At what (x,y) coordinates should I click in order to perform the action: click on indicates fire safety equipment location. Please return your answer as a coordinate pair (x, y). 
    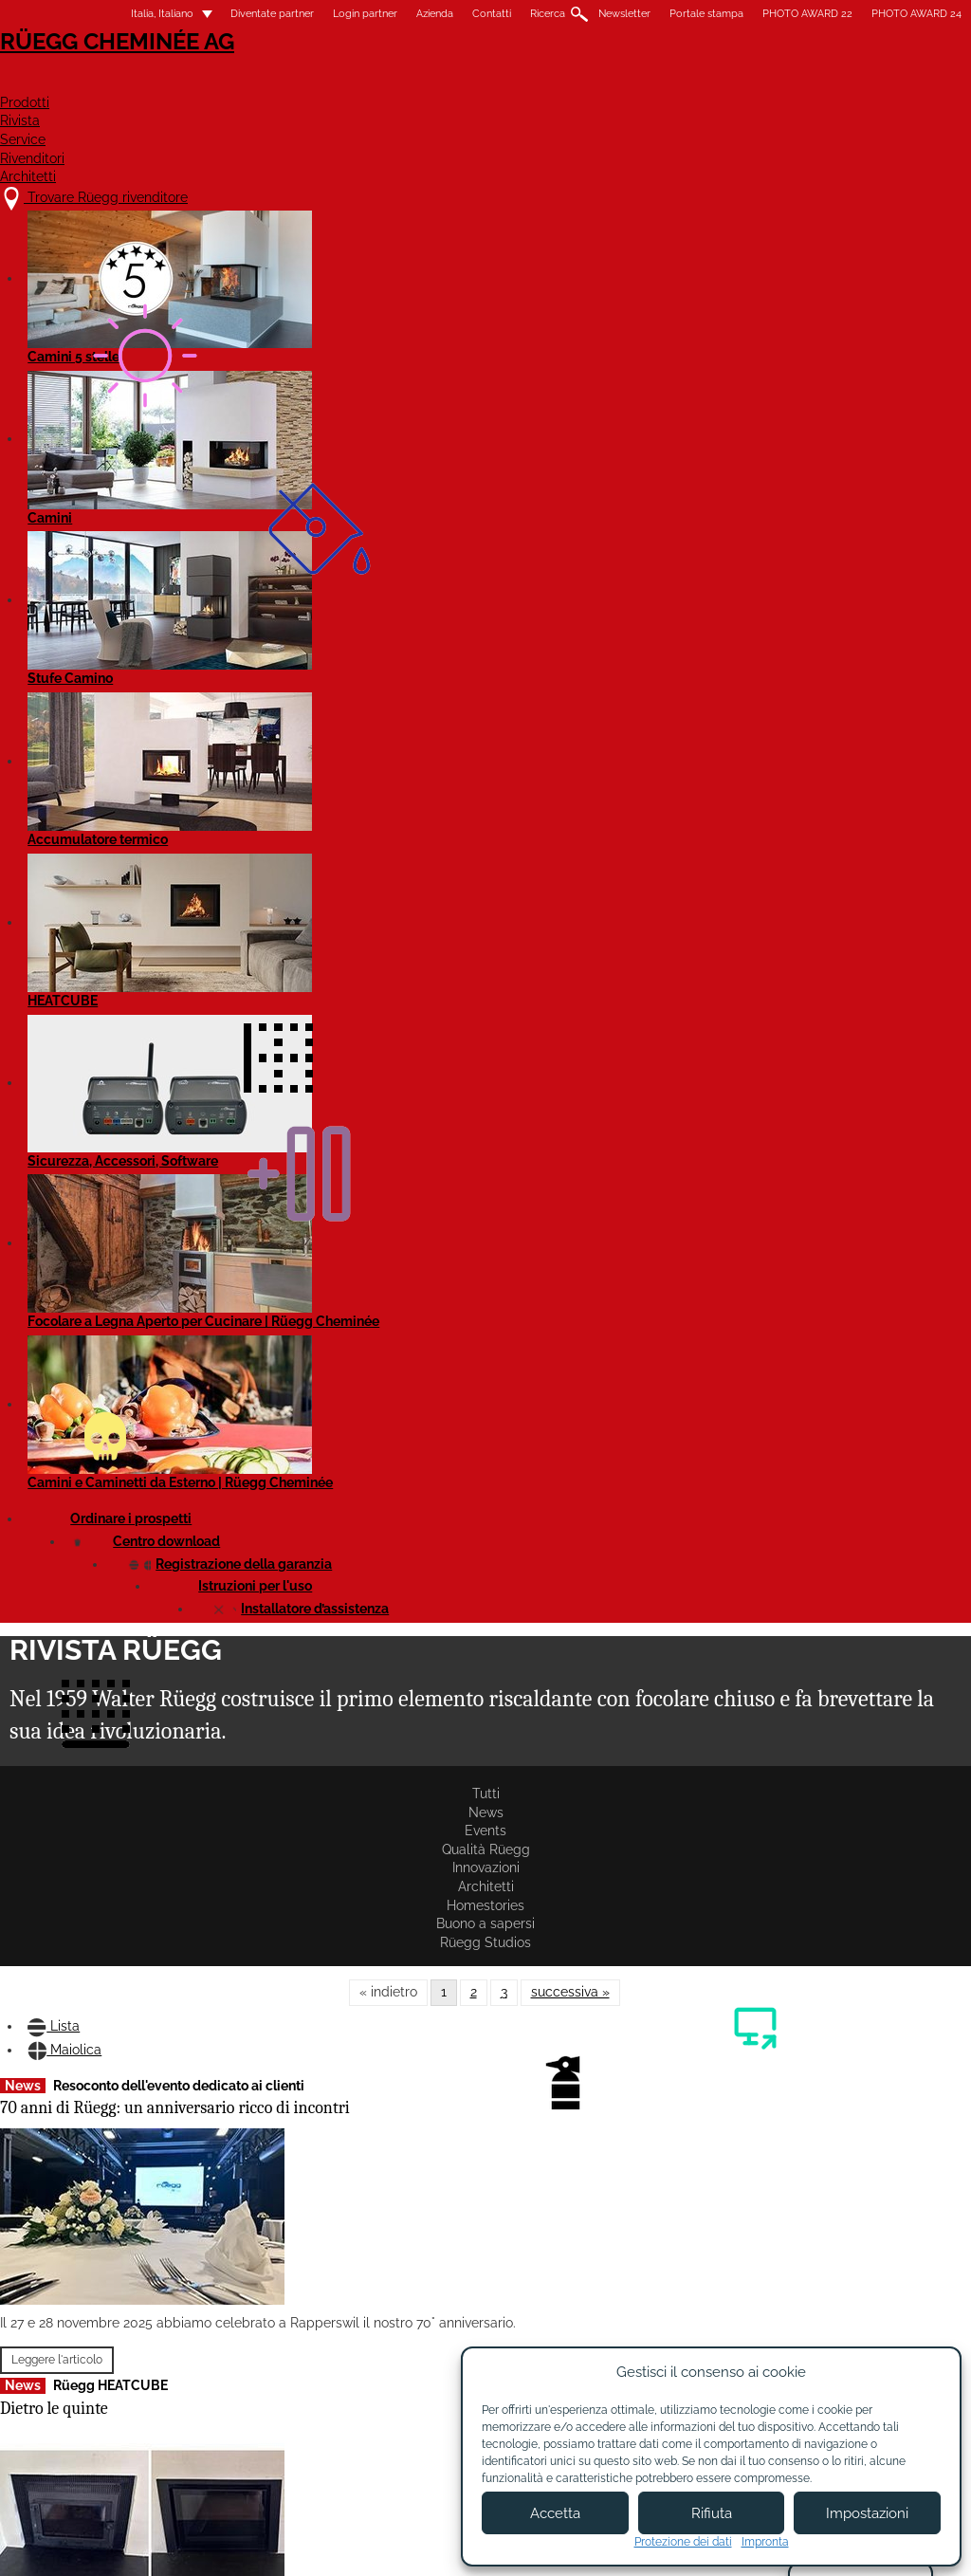
    Looking at the image, I should click on (565, 2081).